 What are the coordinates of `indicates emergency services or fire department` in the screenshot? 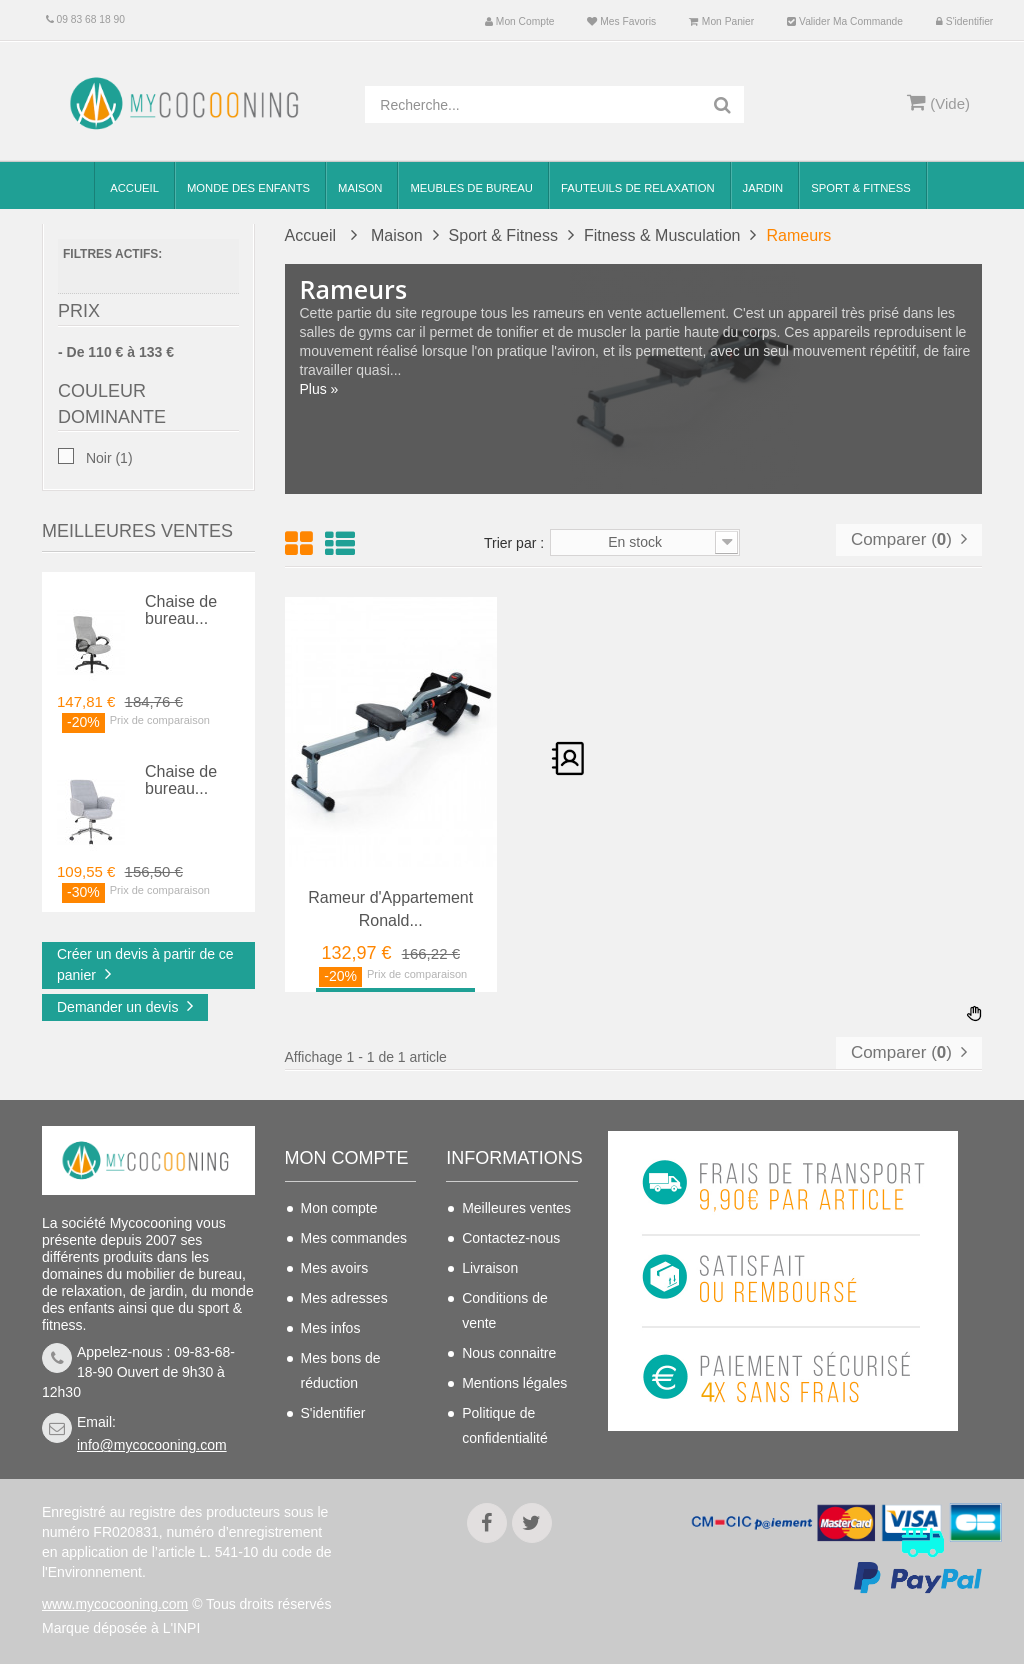 It's located at (921, 1540).